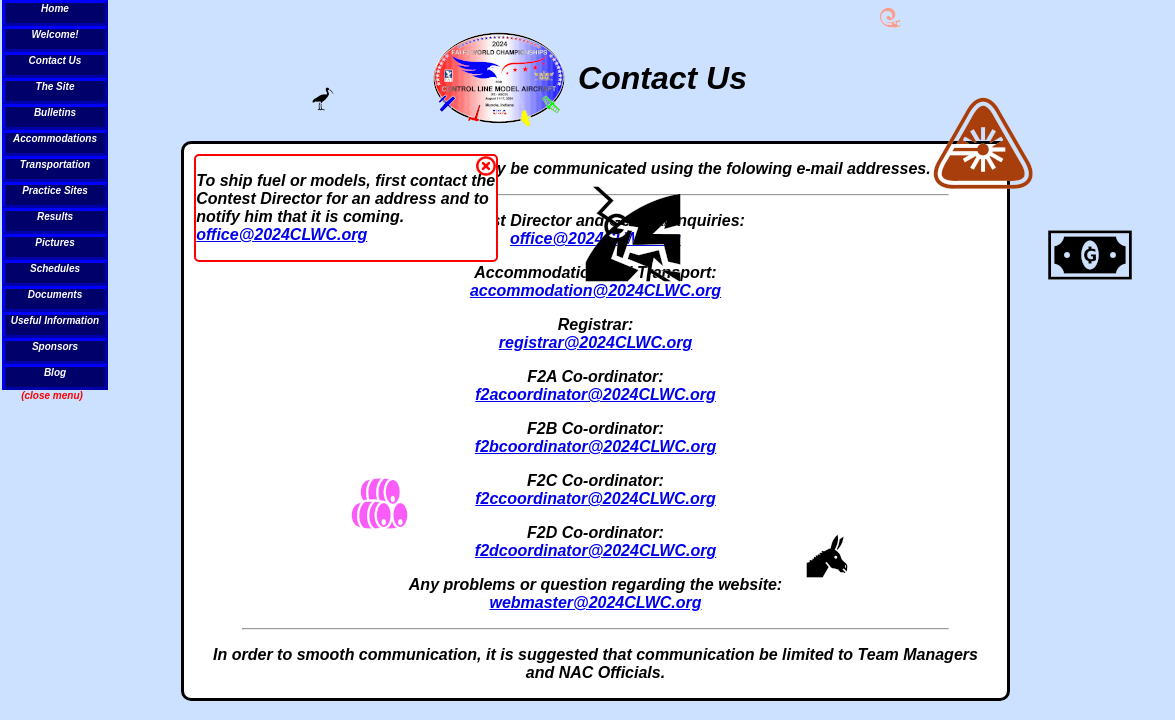 This screenshot has height=720, width=1175. I want to click on laser hazard warning indicator, so click(983, 147).